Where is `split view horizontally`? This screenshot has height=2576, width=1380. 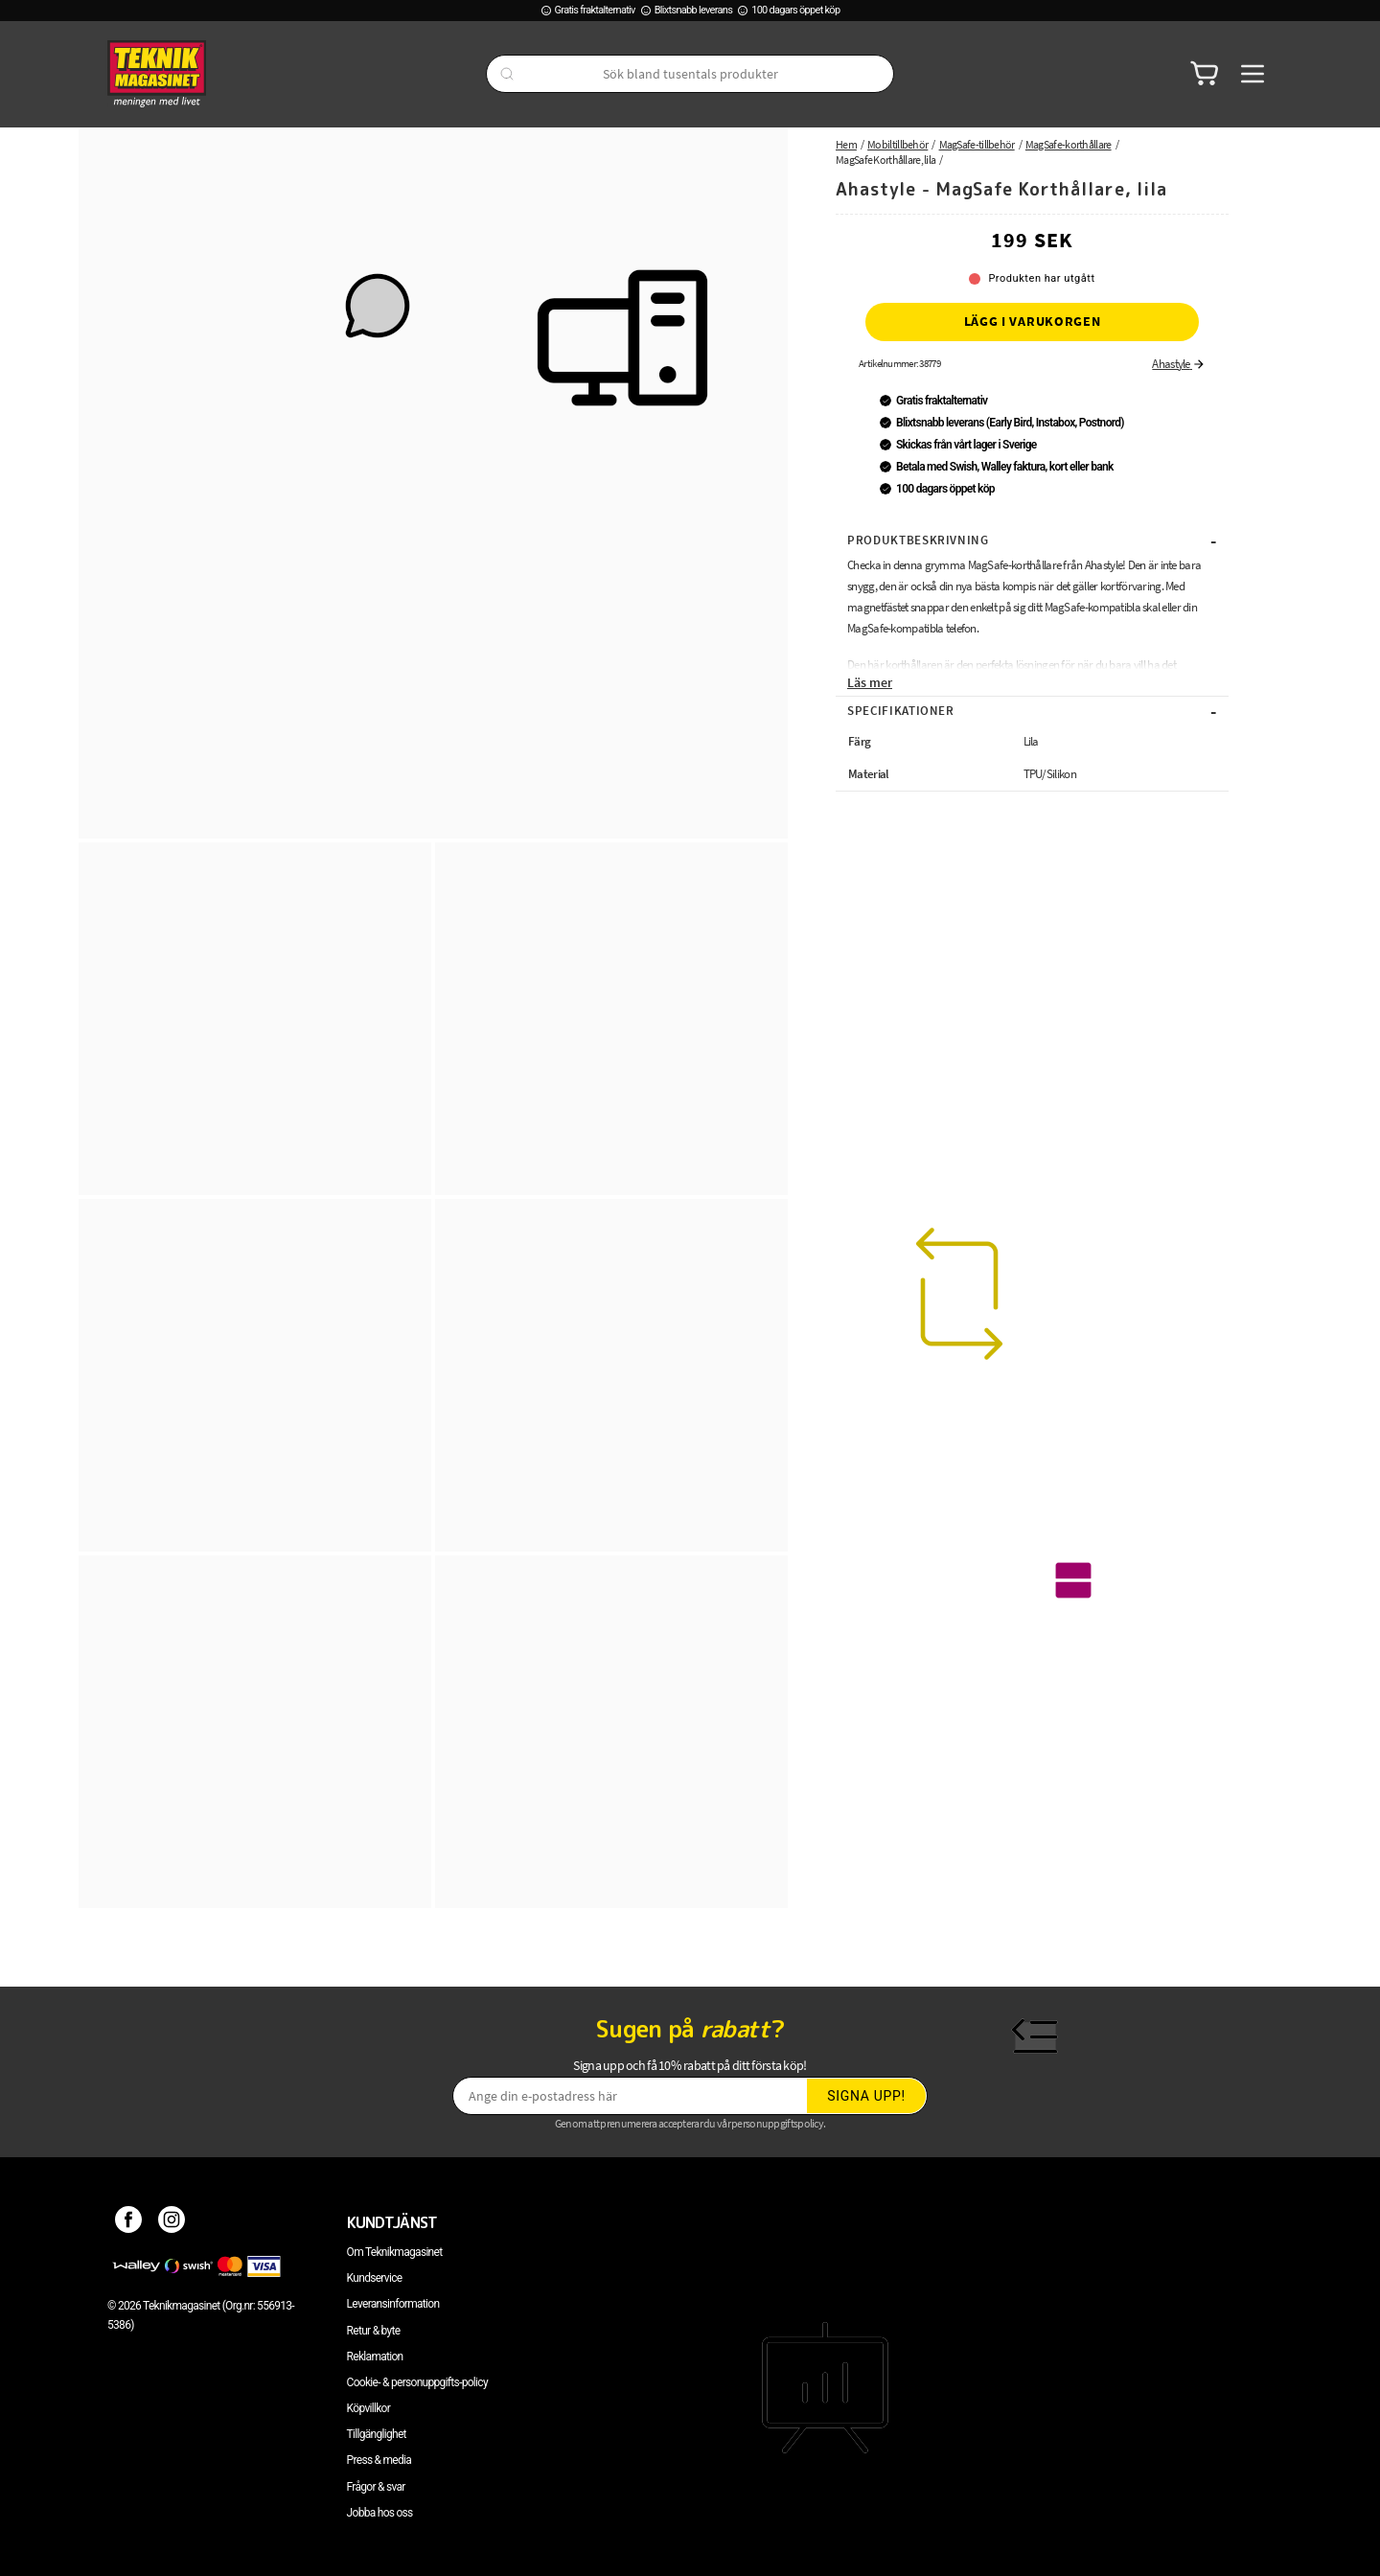 split view horizontally is located at coordinates (1073, 1580).